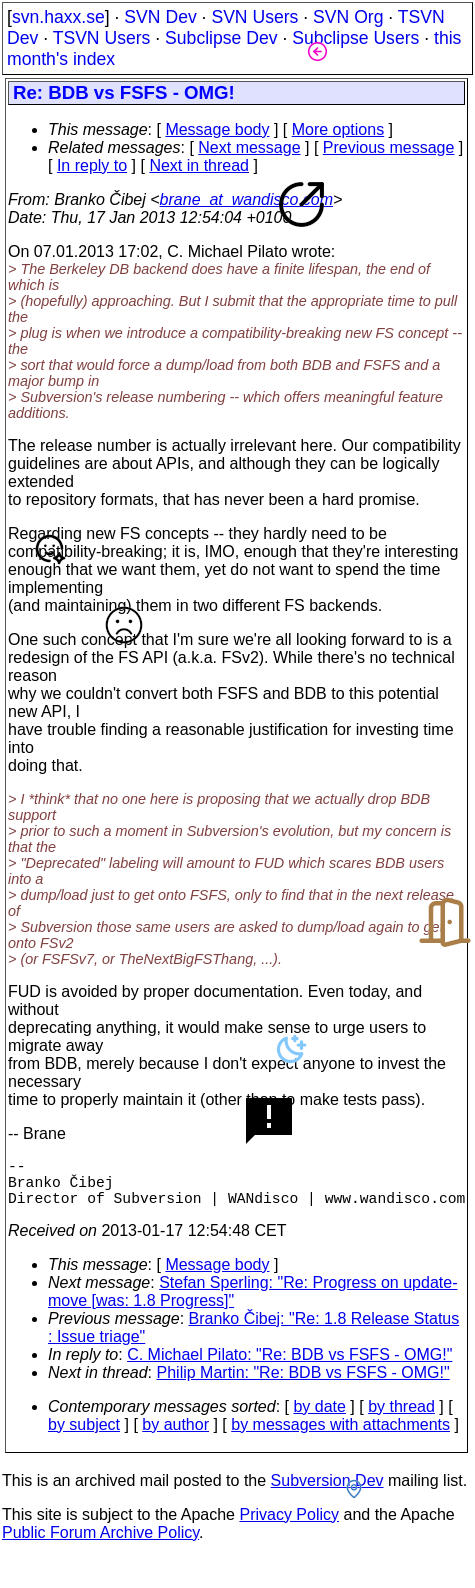 This screenshot has height=1588, width=475. Describe the element at coordinates (317, 51) in the screenshot. I see `go back to the previous screen` at that location.